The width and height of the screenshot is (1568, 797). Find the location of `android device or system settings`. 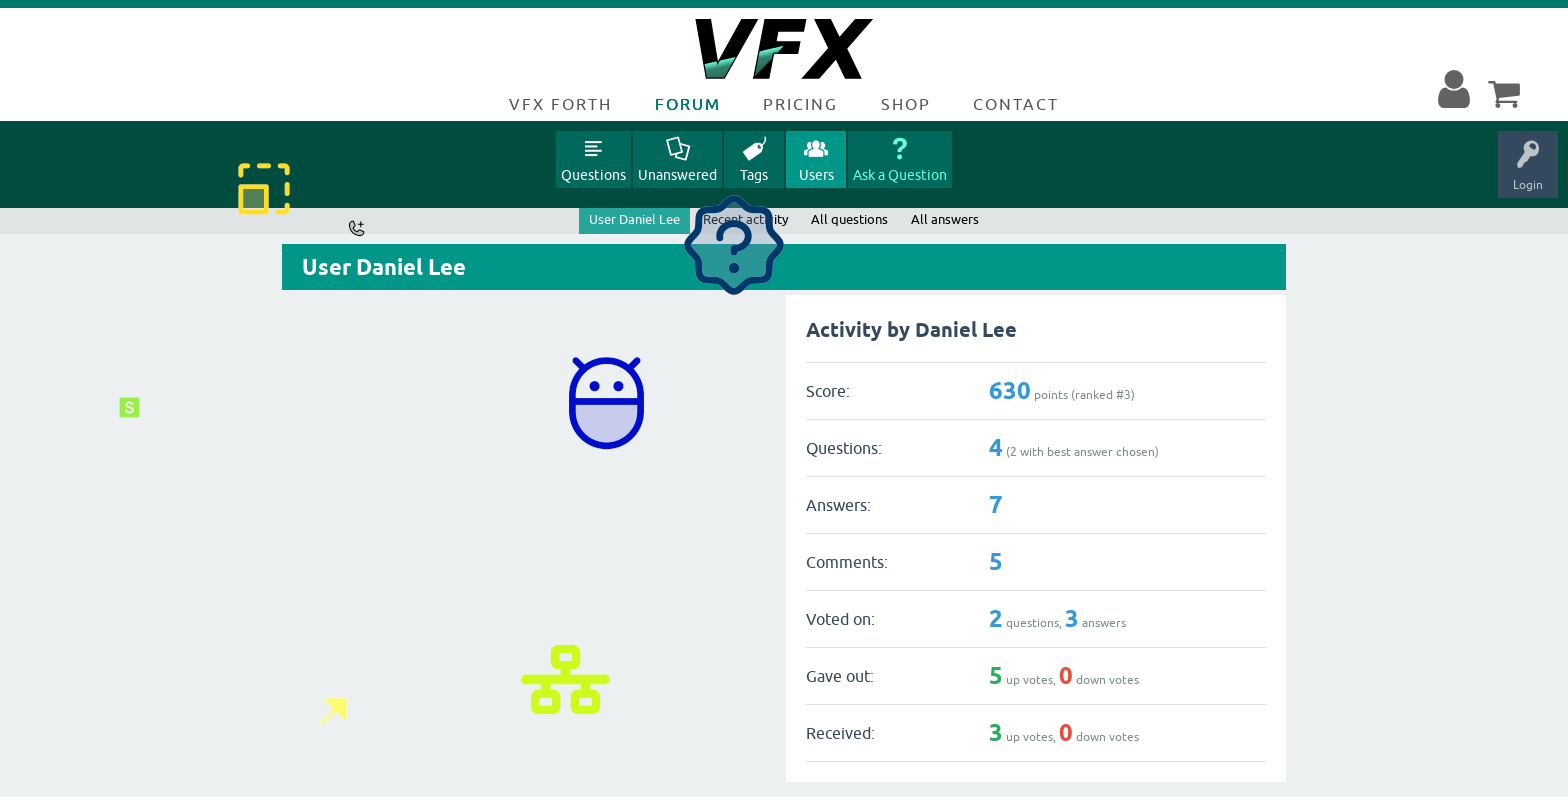

android device or system settings is located at coordinates (606, 401).